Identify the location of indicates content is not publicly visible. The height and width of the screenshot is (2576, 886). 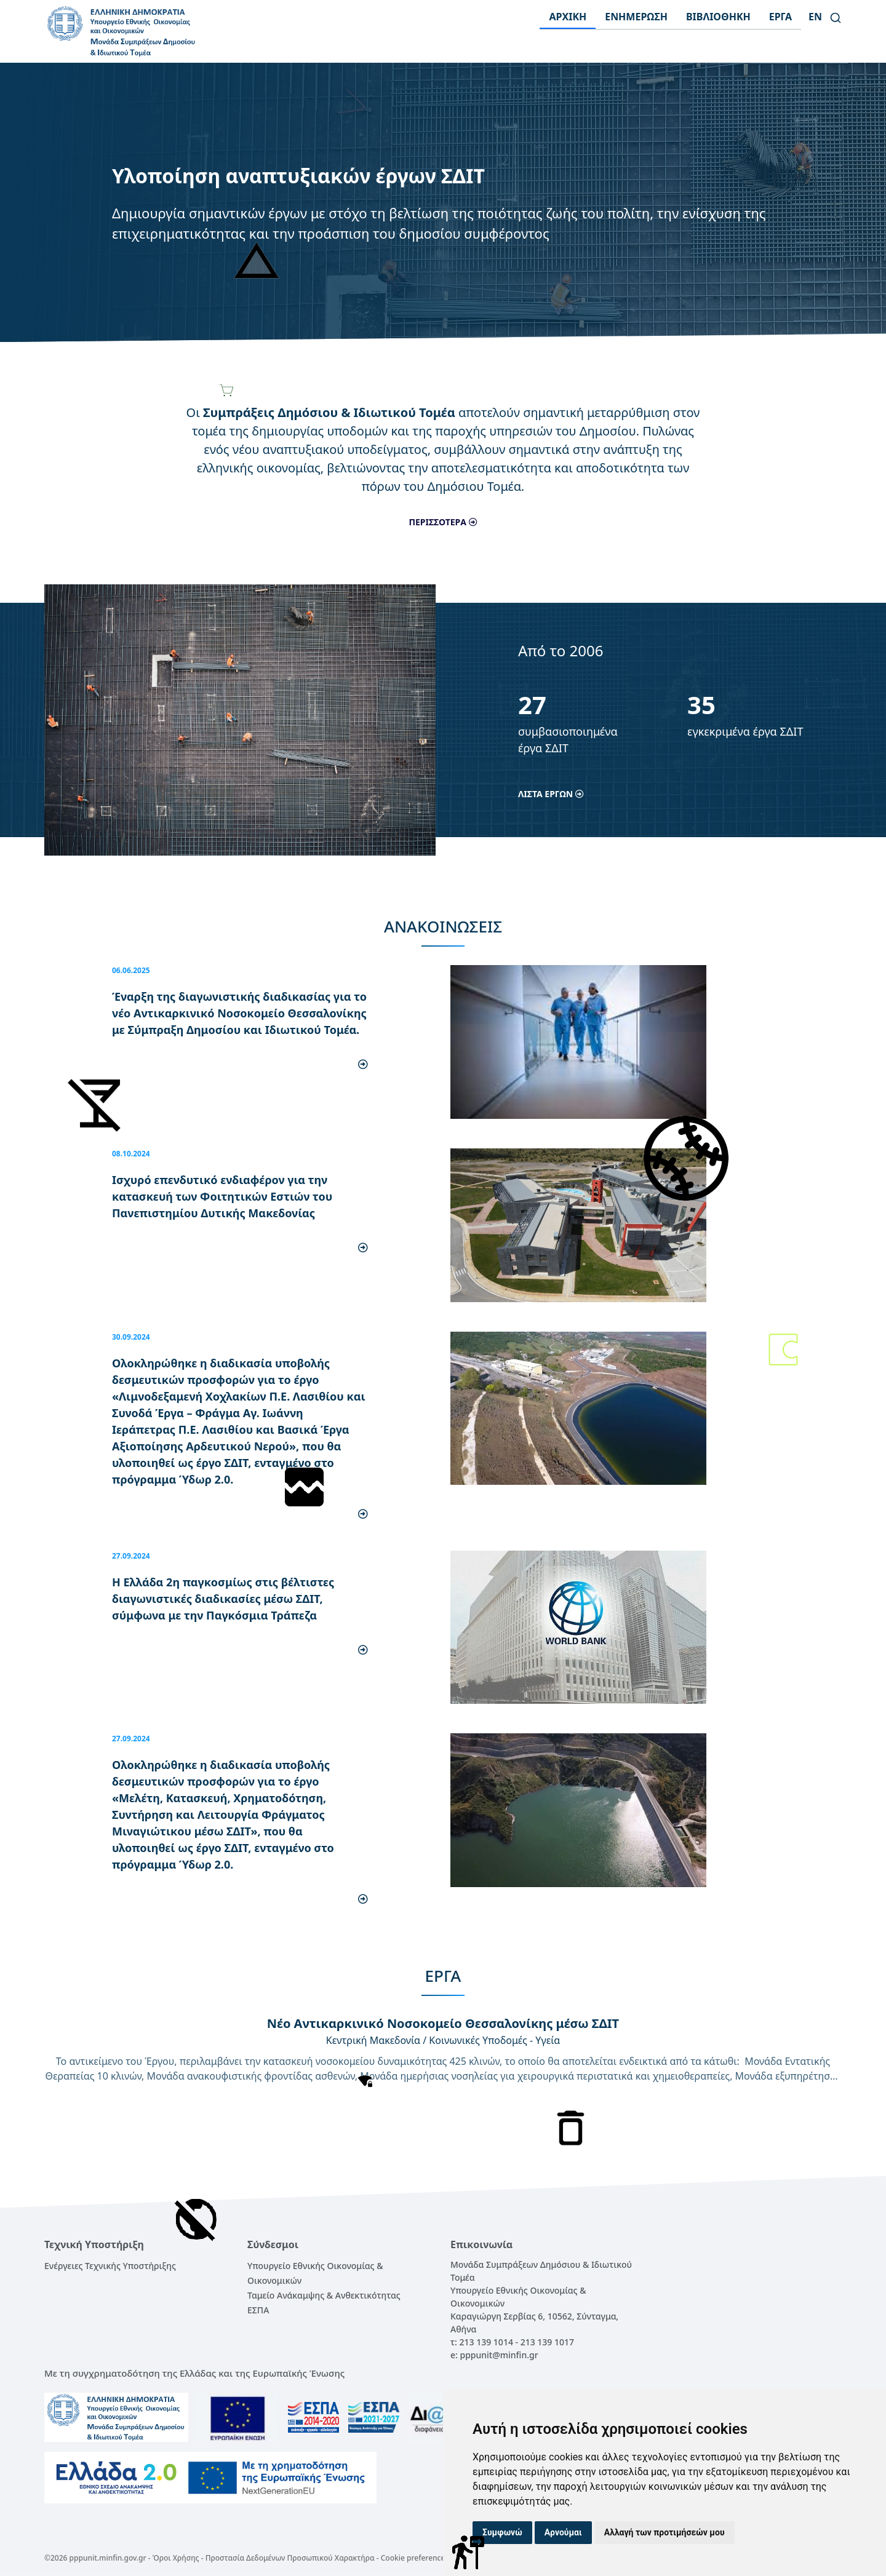
(196, 2219).